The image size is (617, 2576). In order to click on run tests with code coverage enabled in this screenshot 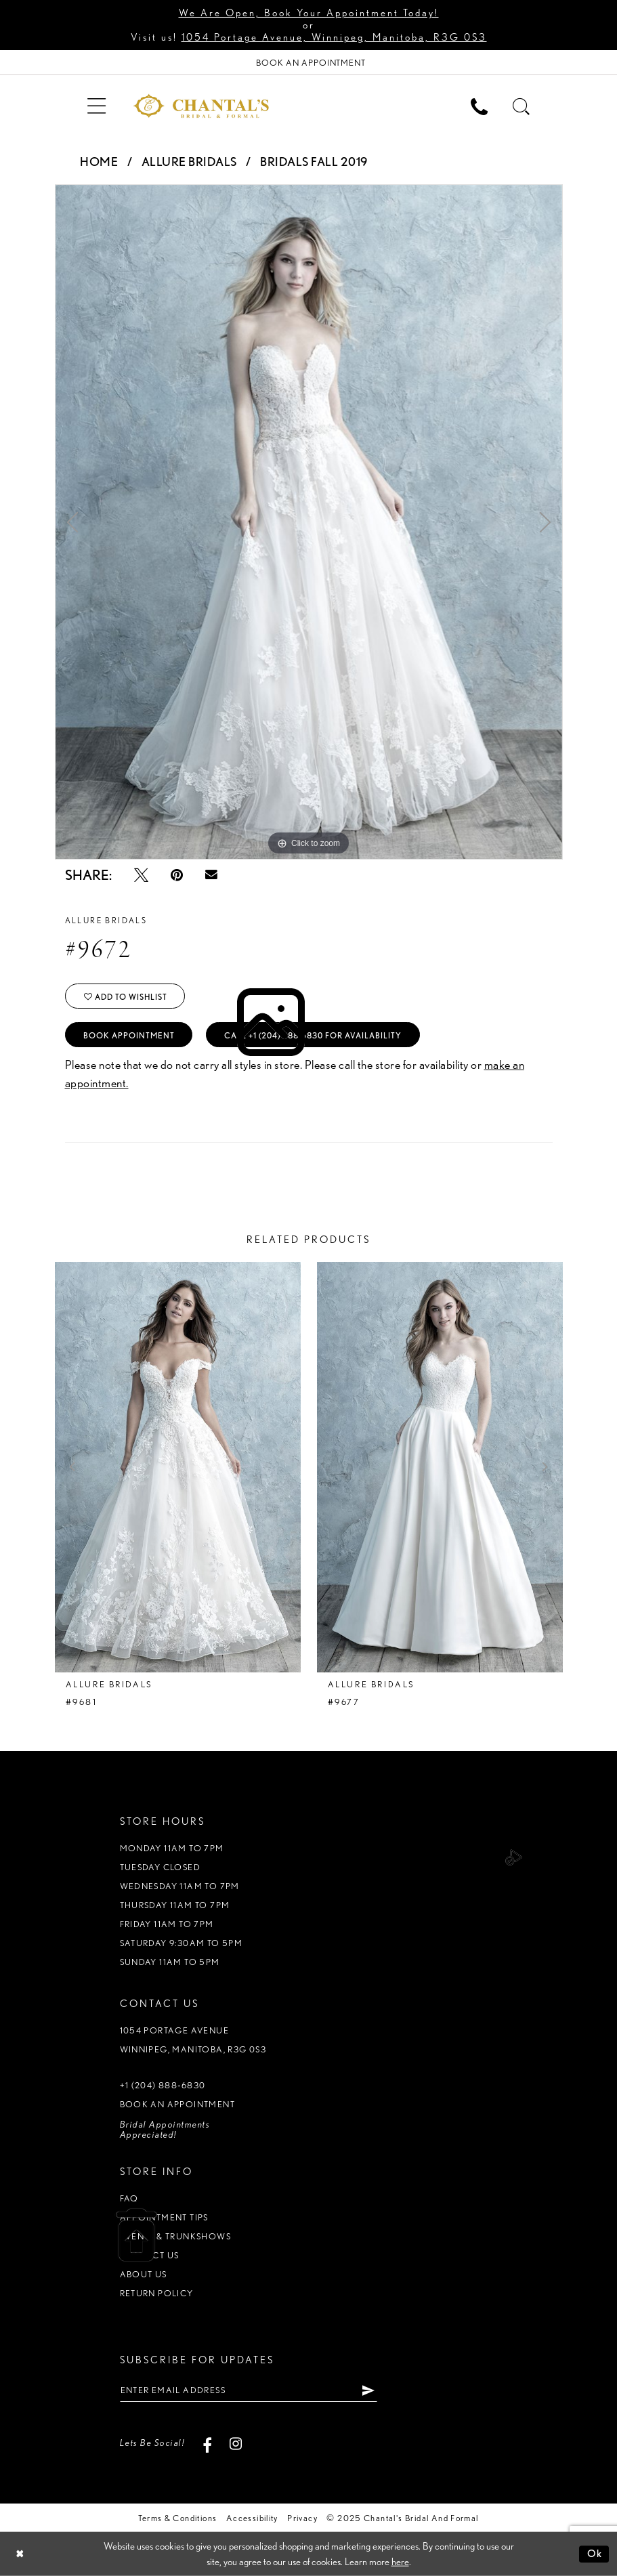, I will do `click(514, 1857)`.